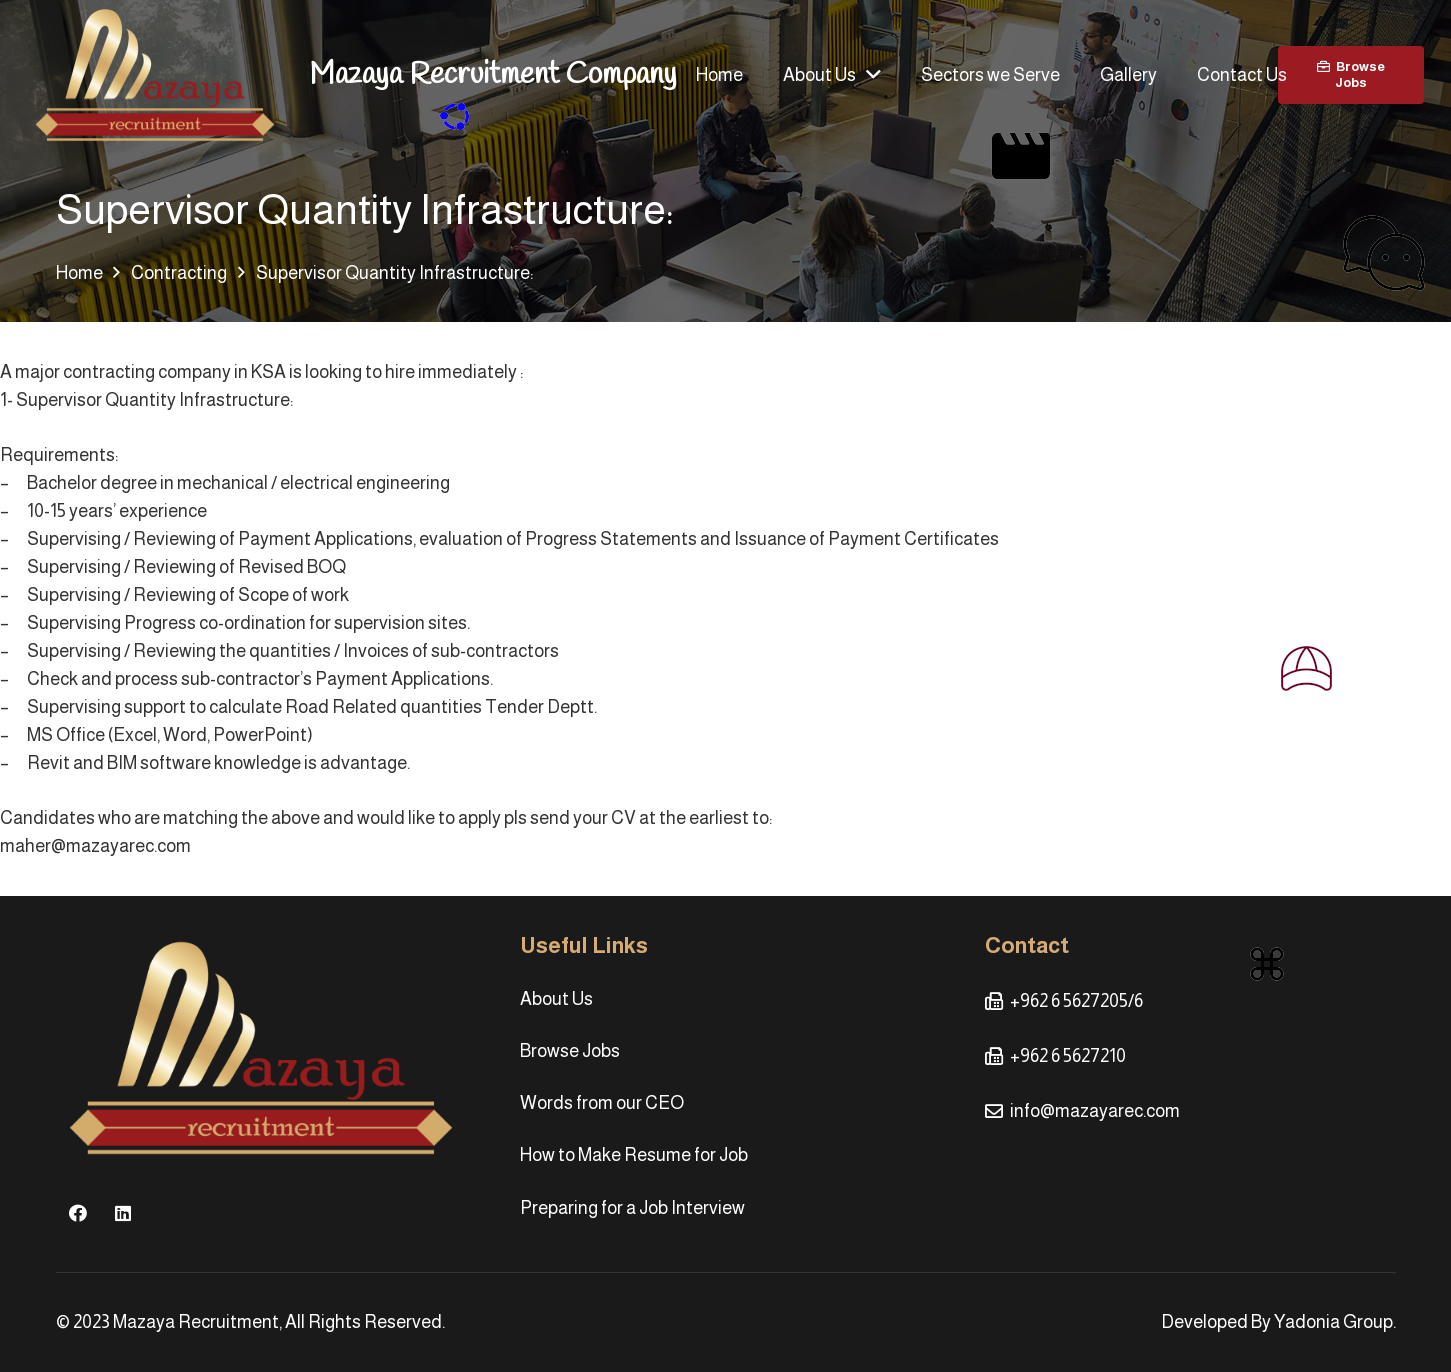  Describe the element at coordinates (1267, 964) in the screenshot. I see `execute a keyboard command shortcut` at that location.